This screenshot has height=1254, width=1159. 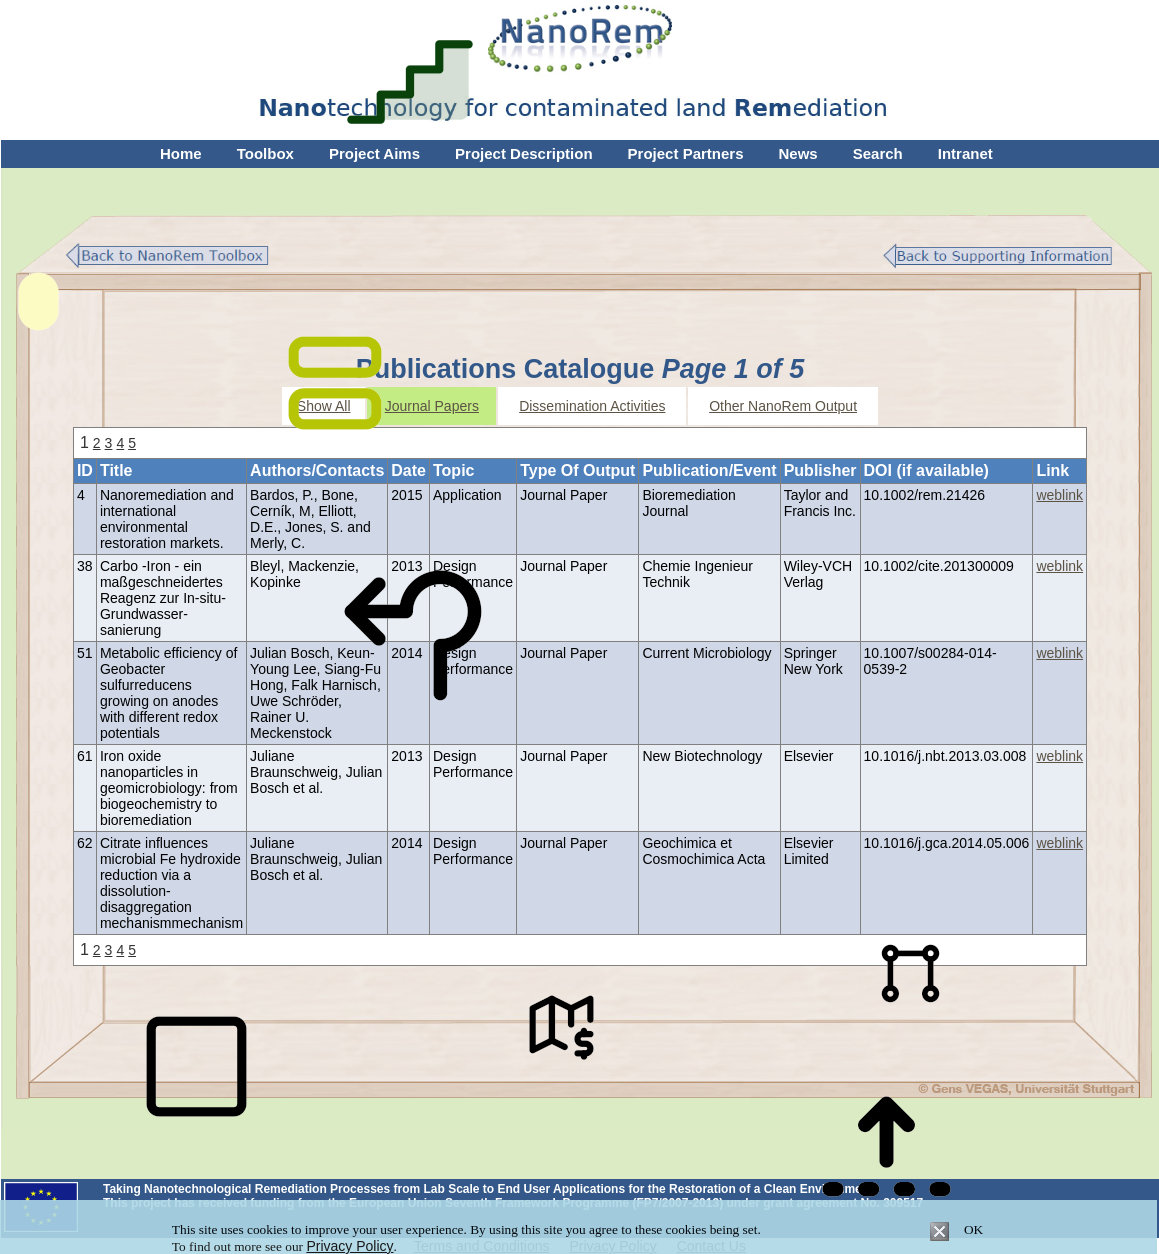 I want to click on connect nodes or create a path between points, so click(x=910, y=973).